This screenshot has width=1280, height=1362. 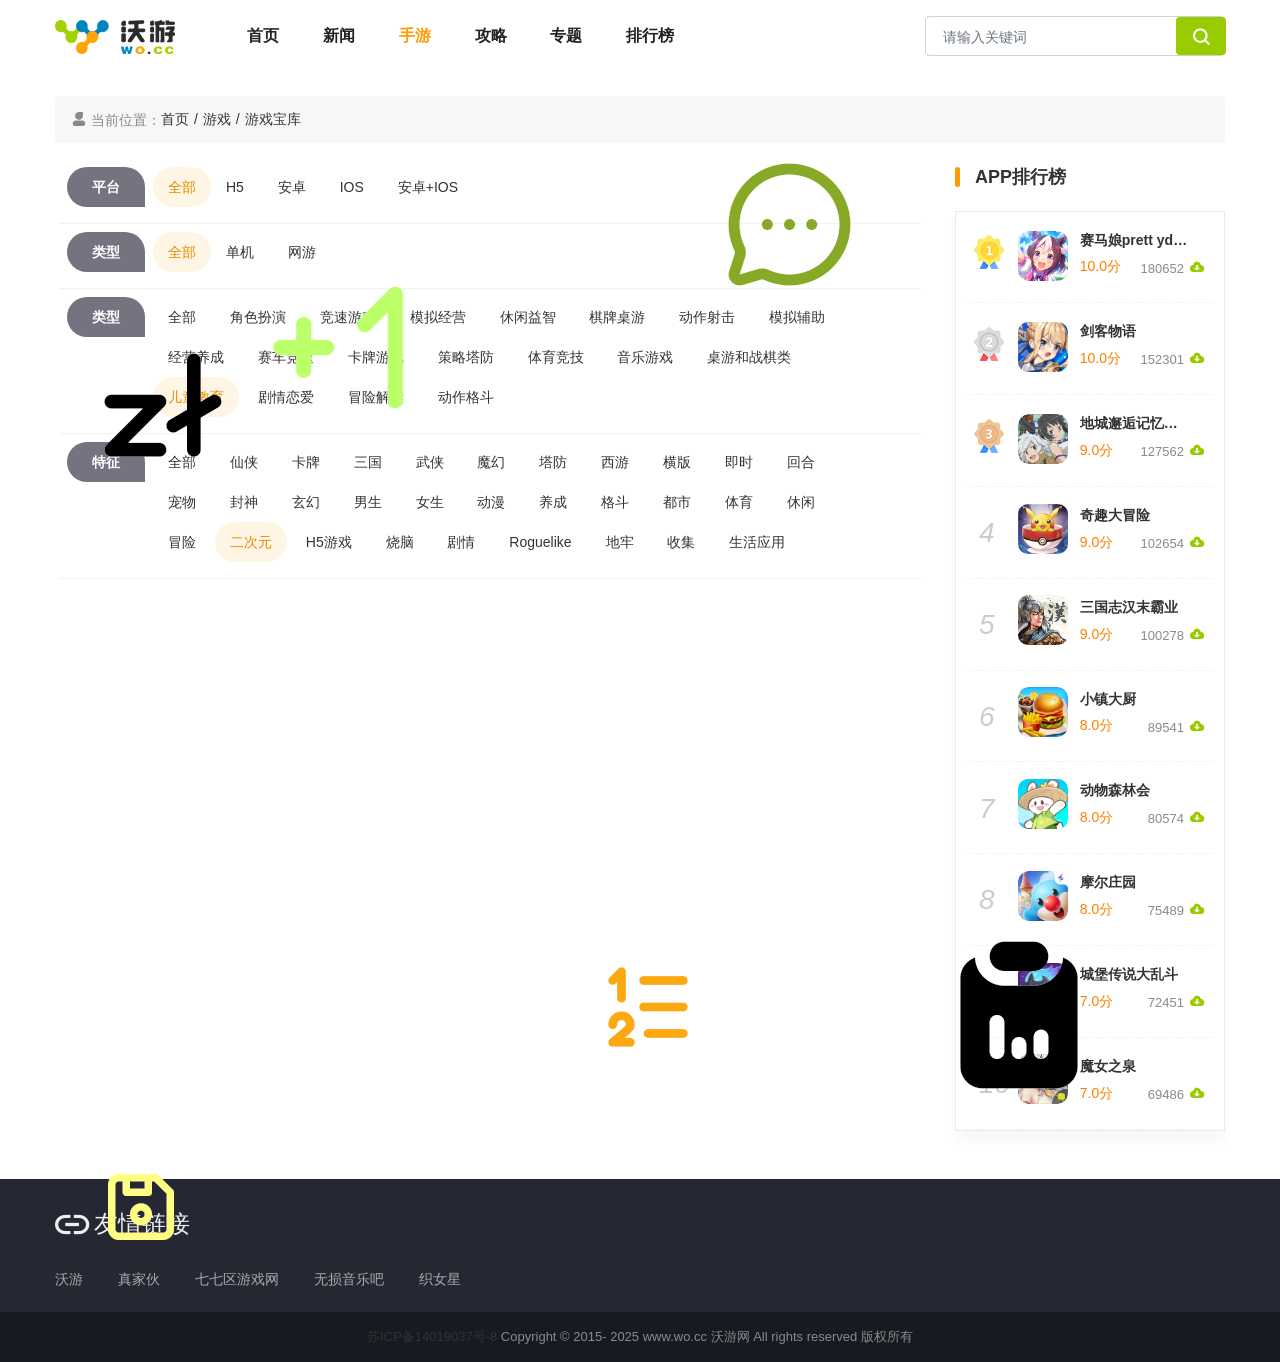 What do you see at coordinates (141, 1207) in the screenshot?
I see `save current file or document` at bounding box center [141, 1207].